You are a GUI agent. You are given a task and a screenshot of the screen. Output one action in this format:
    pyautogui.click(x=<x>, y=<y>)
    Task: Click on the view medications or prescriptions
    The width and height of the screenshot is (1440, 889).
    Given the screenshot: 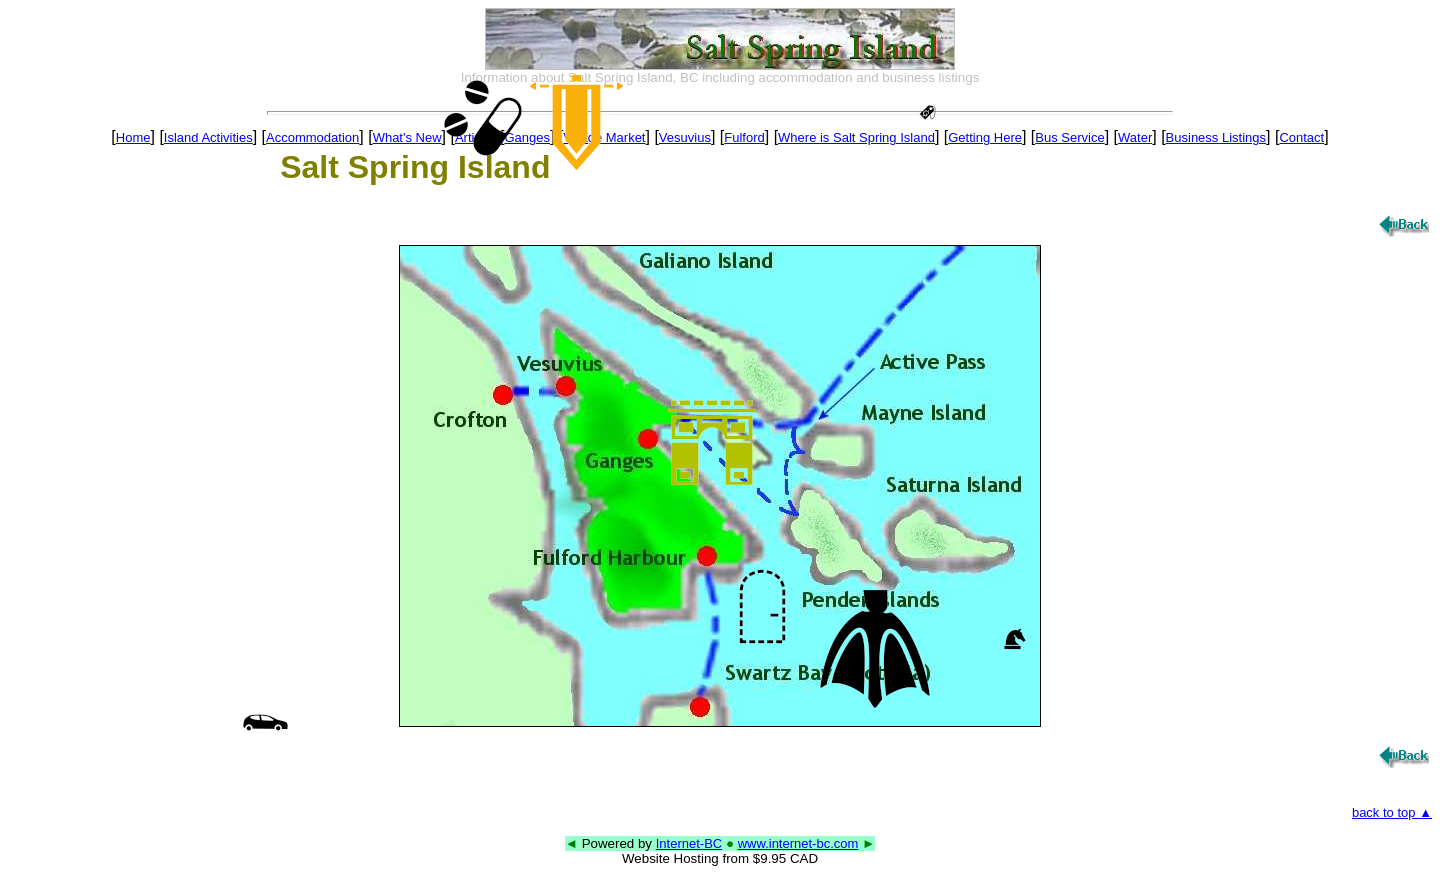 What is the action you would take?
    pyautogui.click(x=483, y=118)
    